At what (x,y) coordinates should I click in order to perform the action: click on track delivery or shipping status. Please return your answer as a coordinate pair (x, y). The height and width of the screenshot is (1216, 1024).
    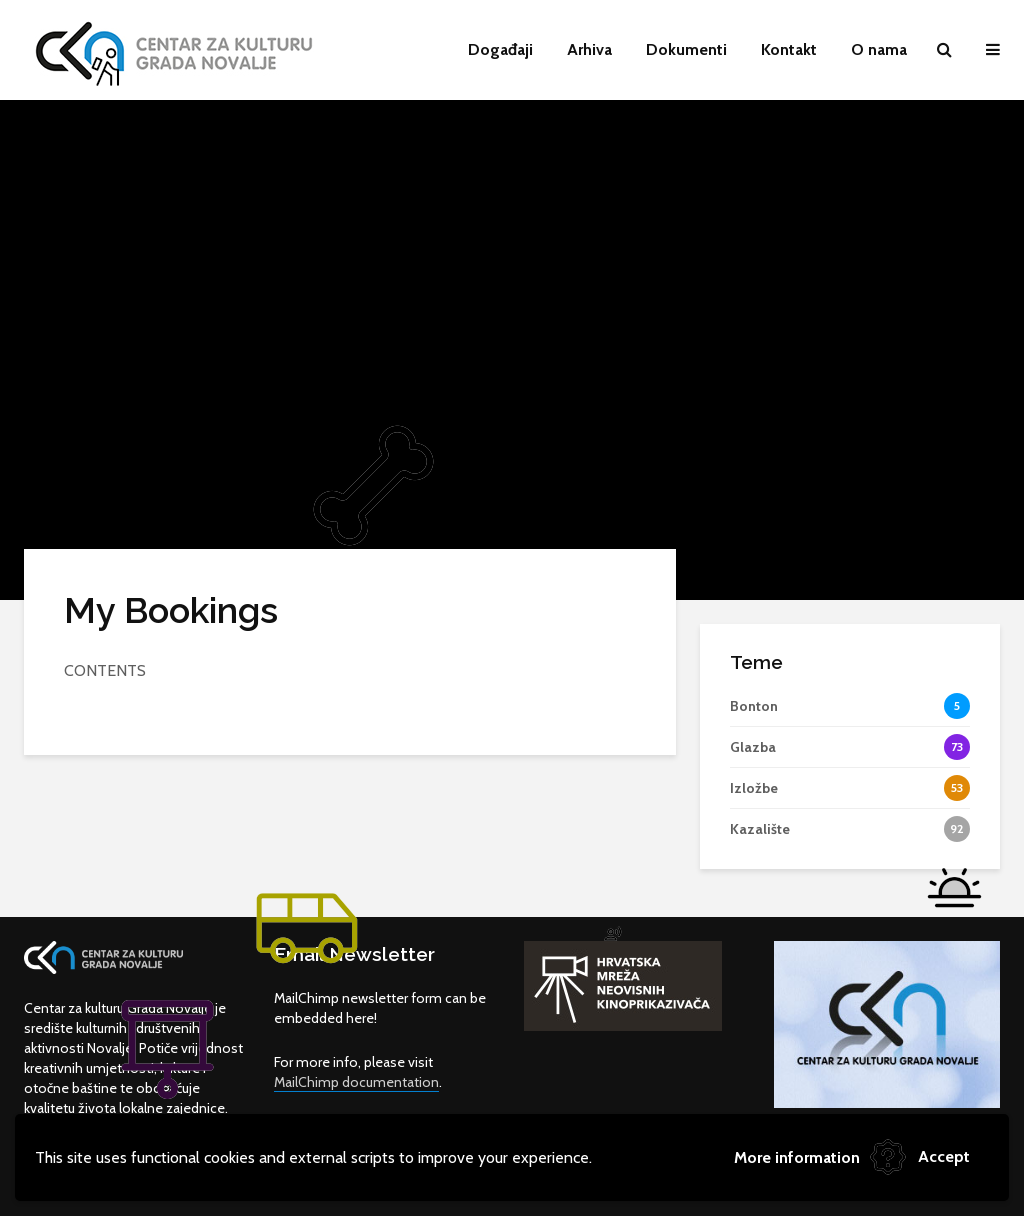
    Looking at the image, I should click on (303, 926).